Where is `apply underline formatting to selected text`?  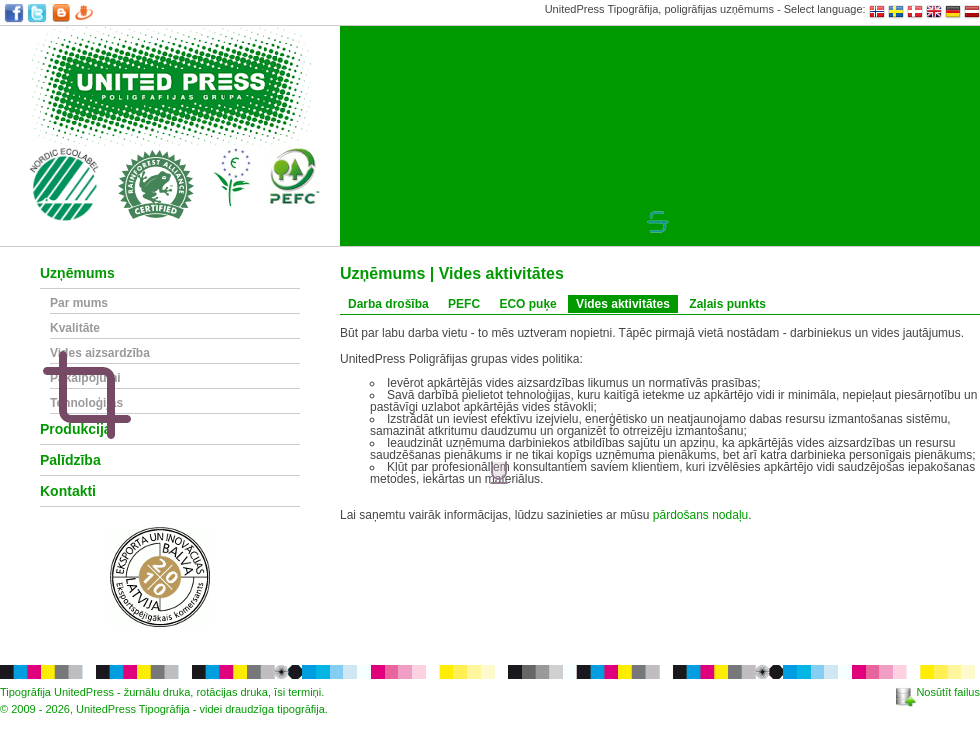 apply underline formatting to selected text is located at coordinates (499, 471).